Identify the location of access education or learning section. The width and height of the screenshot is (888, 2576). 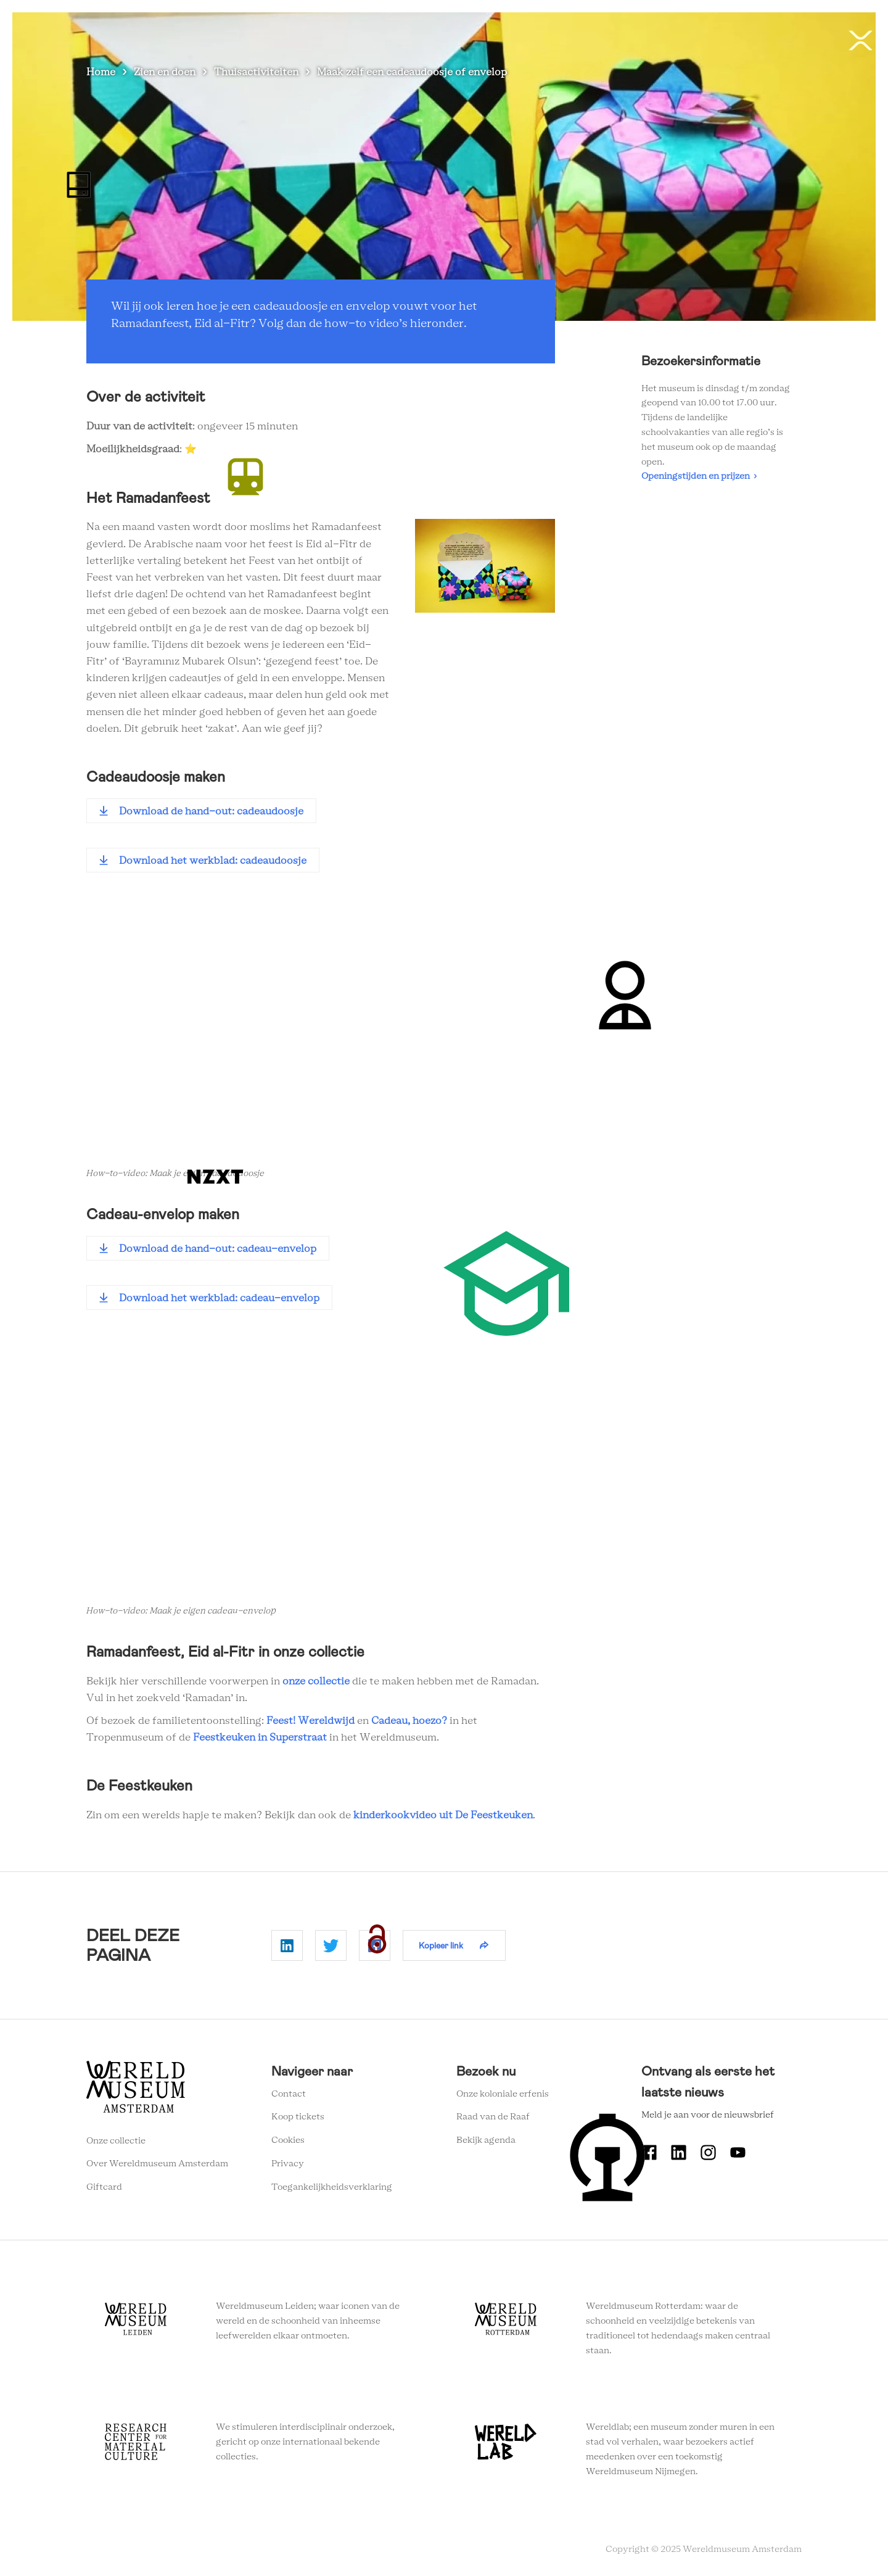
(506, 1283).